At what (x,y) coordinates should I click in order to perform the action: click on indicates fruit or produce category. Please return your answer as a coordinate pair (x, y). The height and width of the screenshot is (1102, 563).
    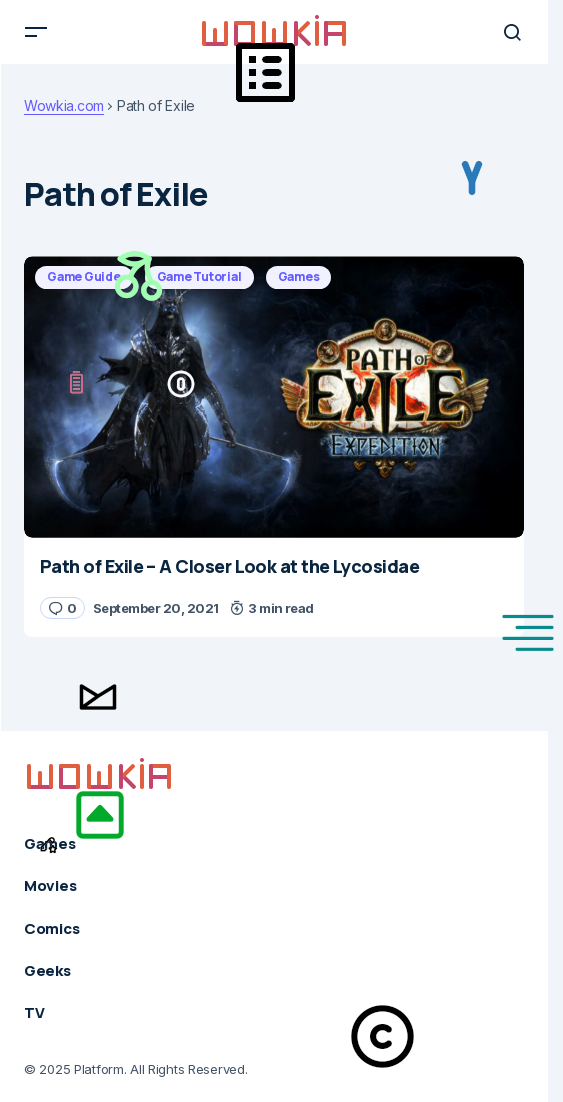
    Looking at the image, I should click on (138, 274).